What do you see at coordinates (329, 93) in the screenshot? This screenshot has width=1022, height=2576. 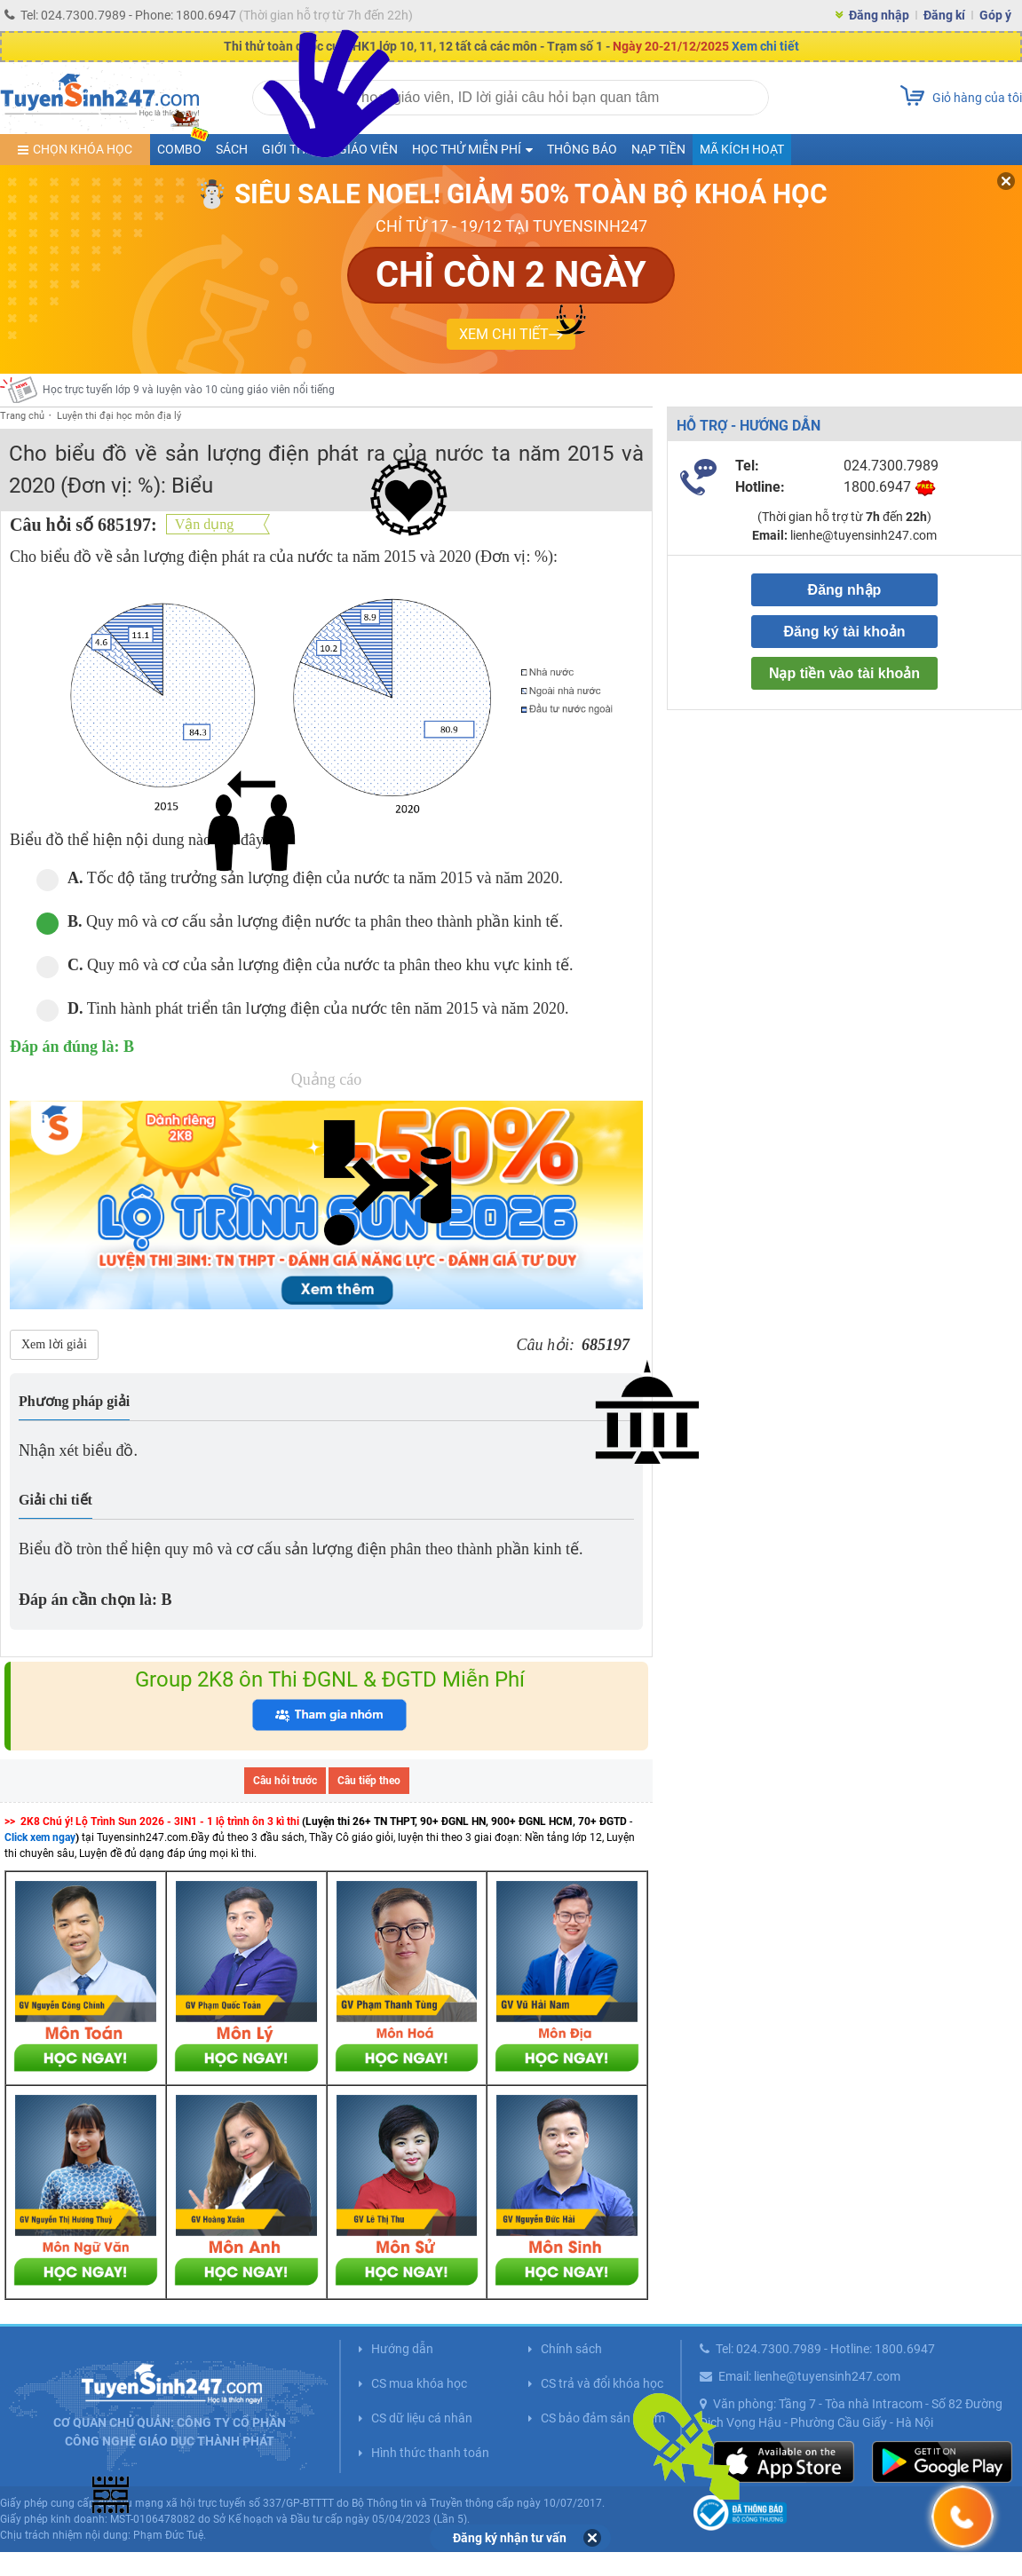 I see `raise your hand to ask a question` at bounding box center [329, 93].